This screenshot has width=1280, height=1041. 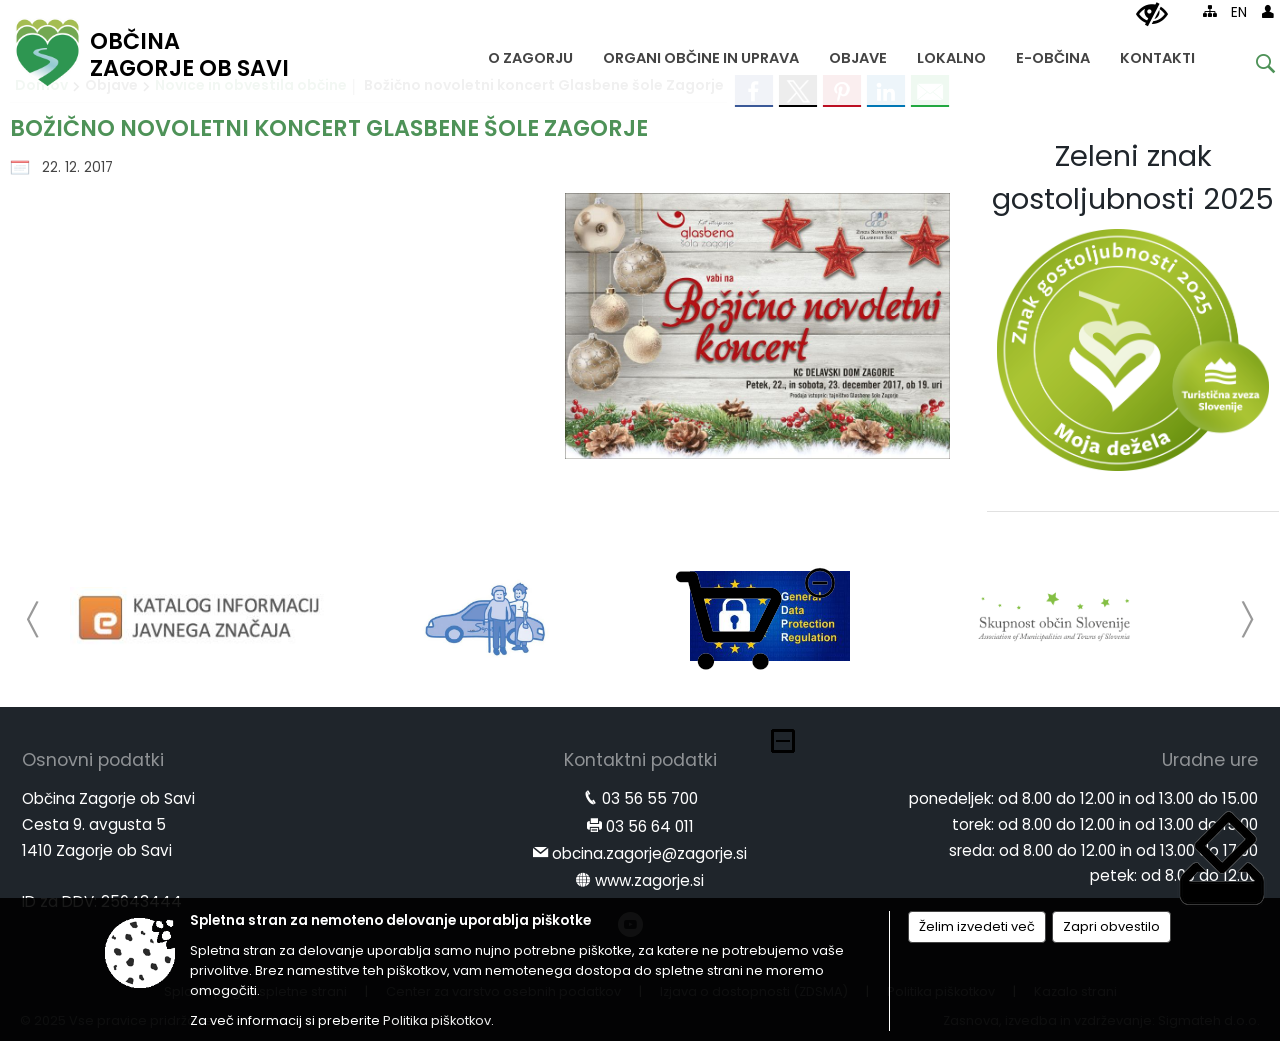 I want to click on cast your vote or submit a ballot, so click(x=1222, y=858).